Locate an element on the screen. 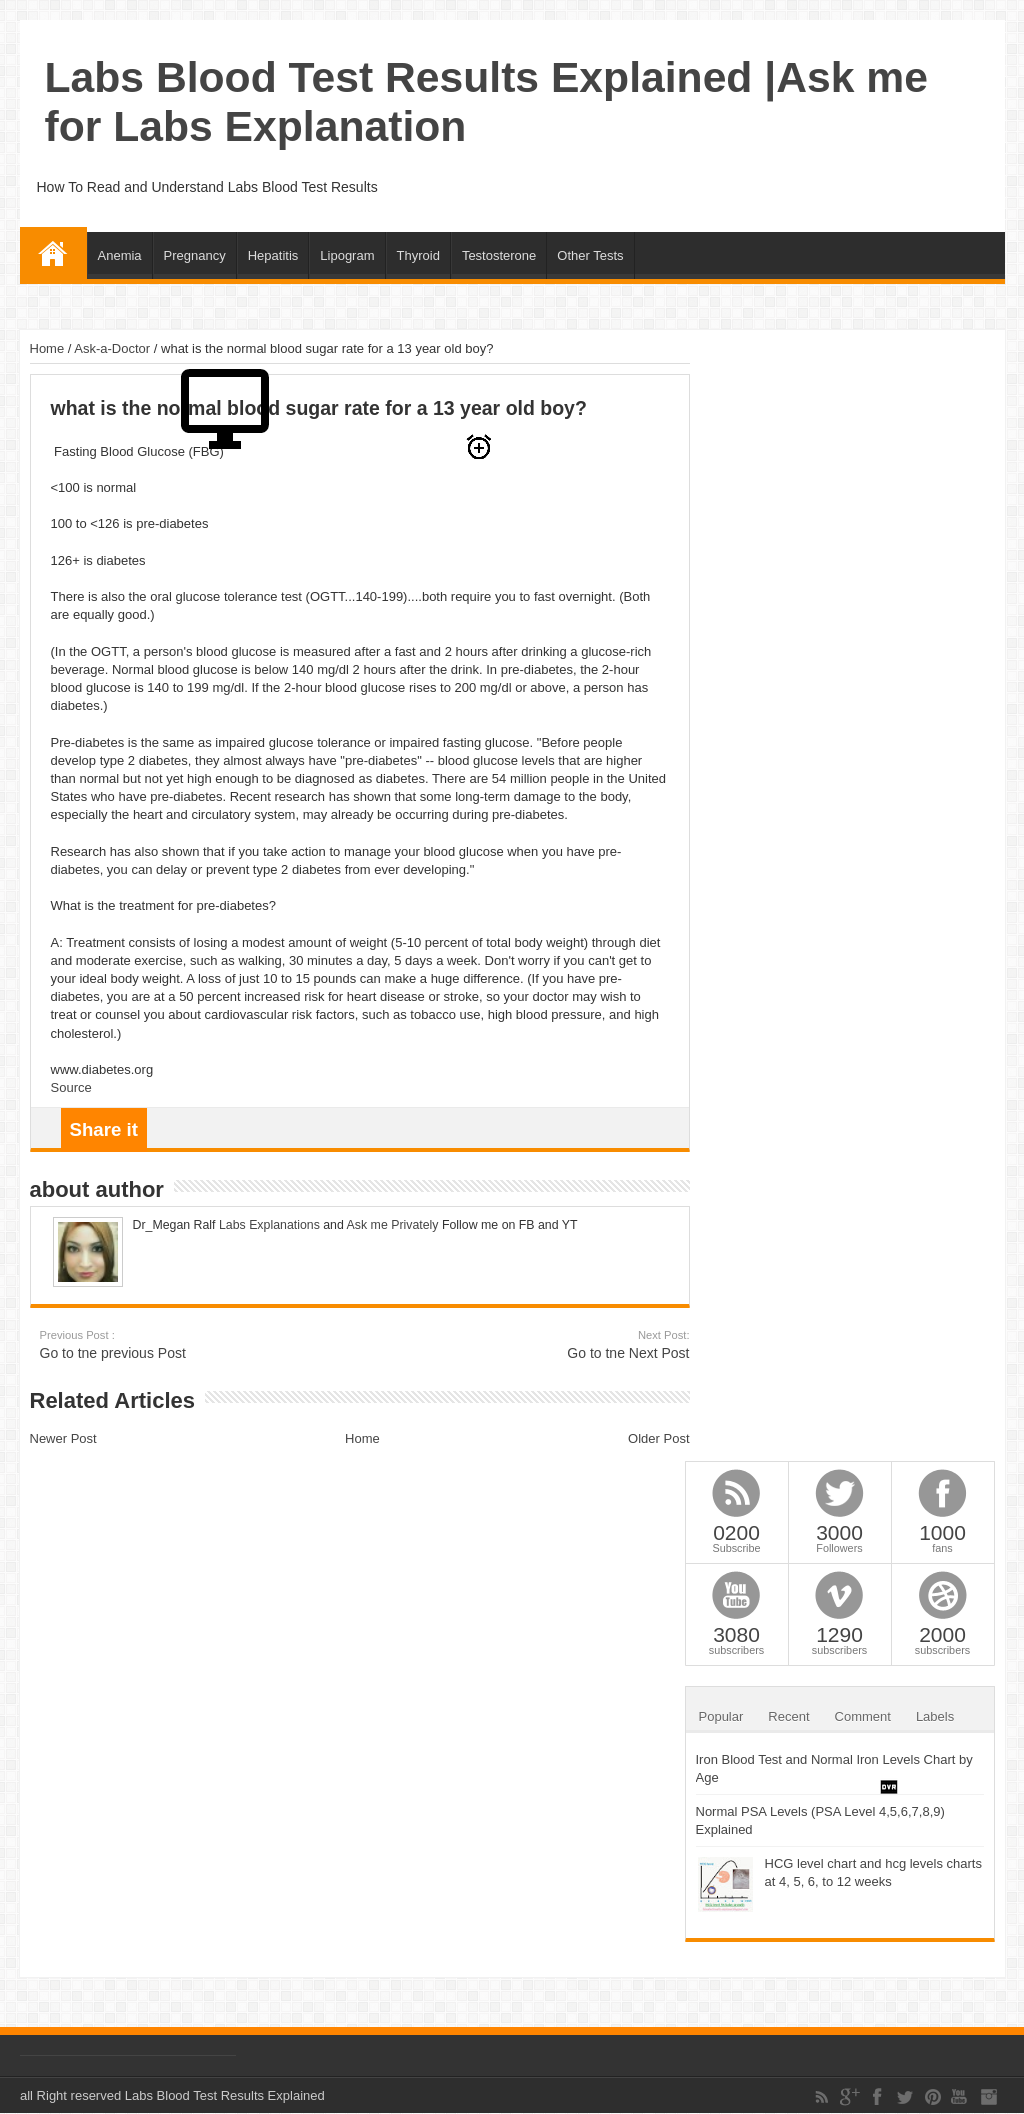  switch to desktop view is located at coordinates (225, 409).